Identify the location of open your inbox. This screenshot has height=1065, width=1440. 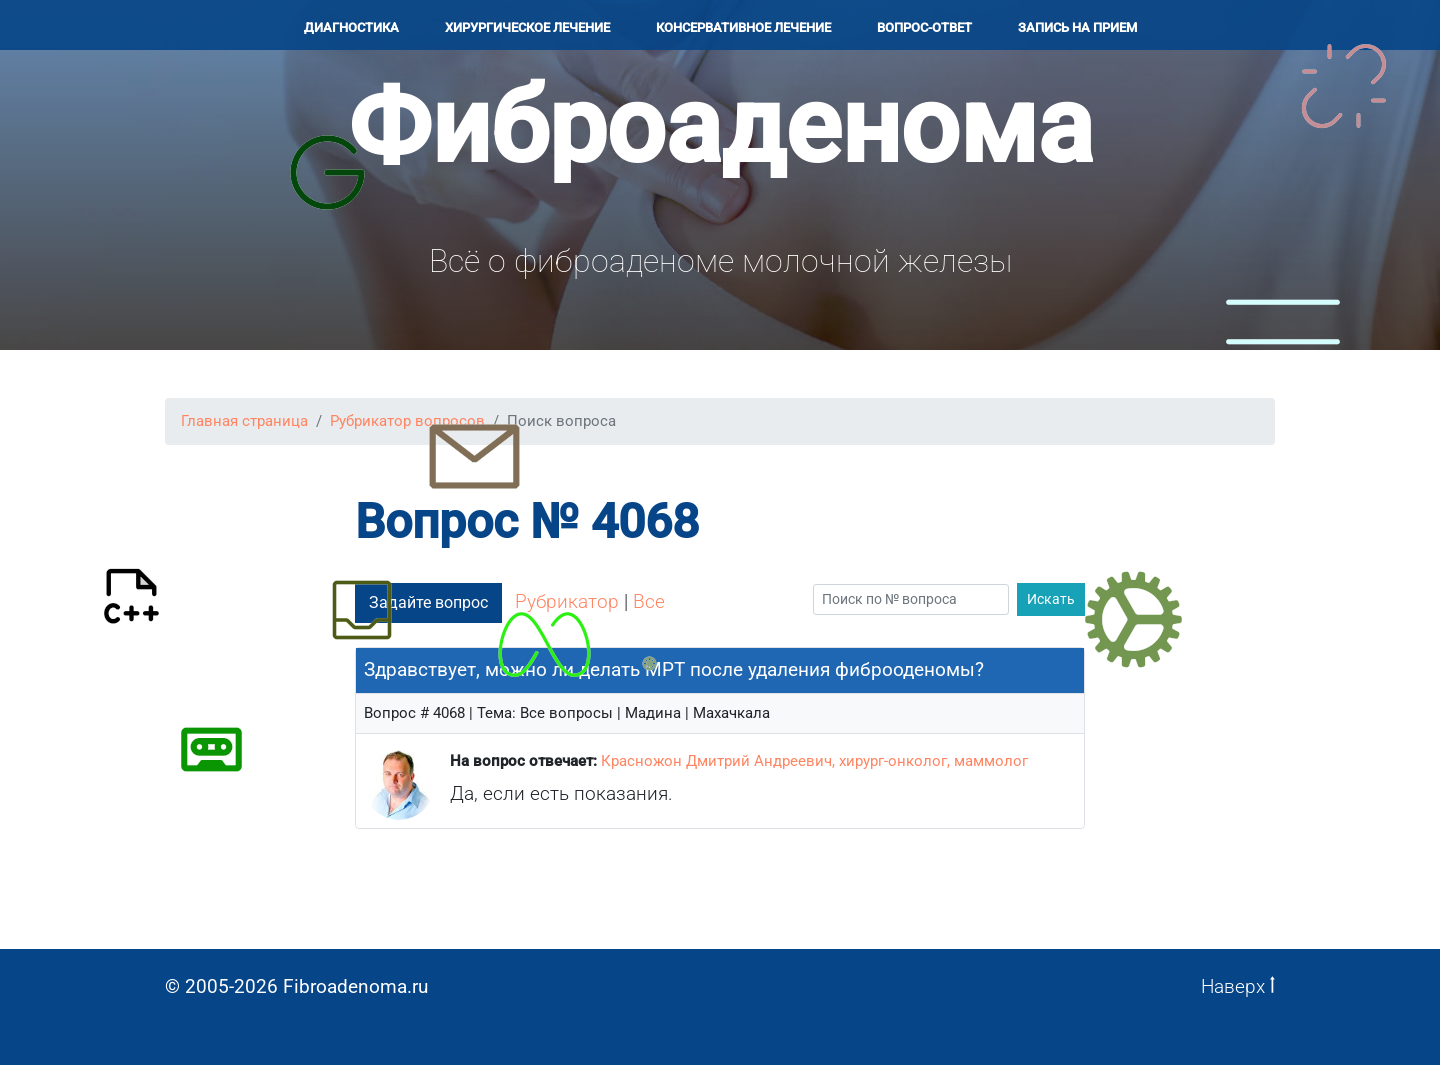
(474, 456).